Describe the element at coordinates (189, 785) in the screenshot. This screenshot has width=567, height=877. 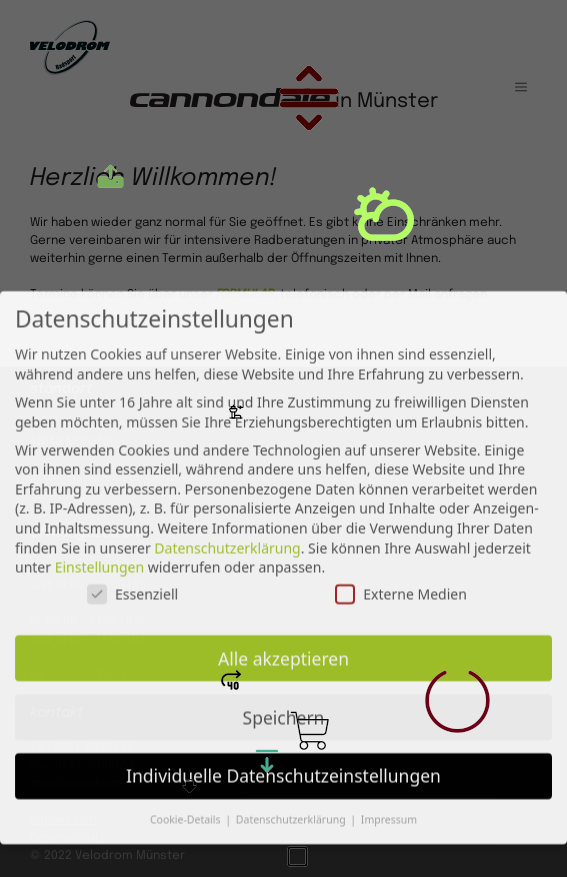
I see `download file or content` at that location.